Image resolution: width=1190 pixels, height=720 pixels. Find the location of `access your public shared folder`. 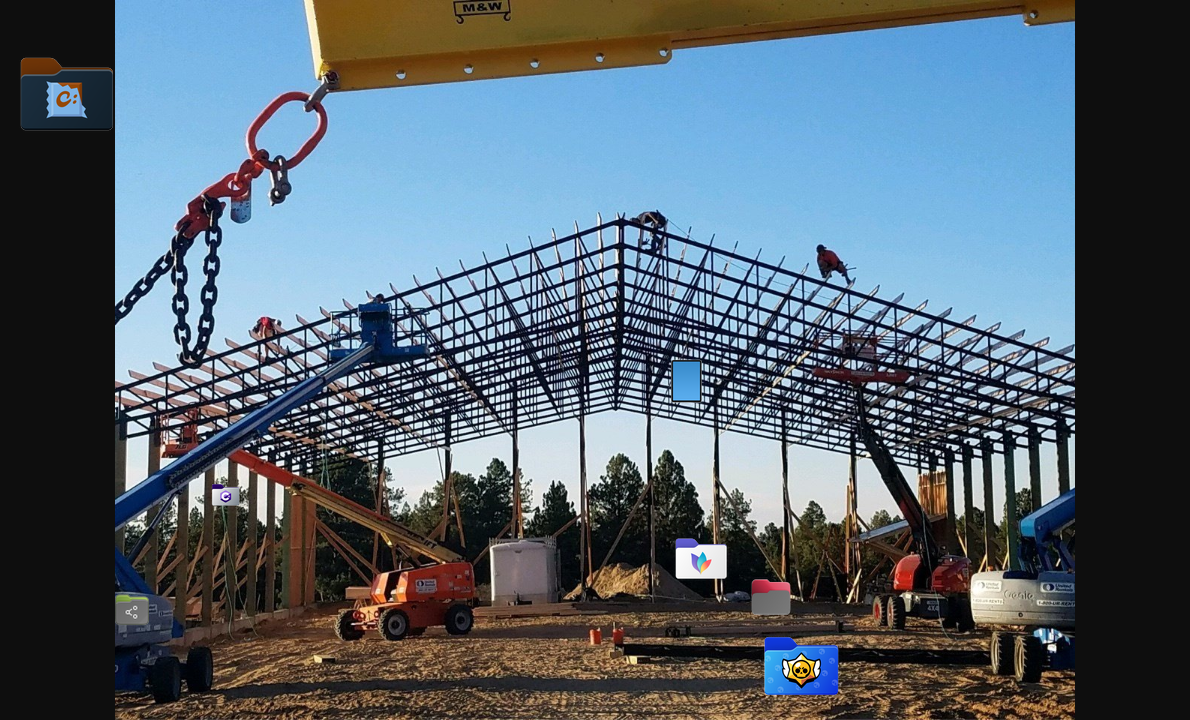

access your public shared folder is located at coordinates (132, 609).